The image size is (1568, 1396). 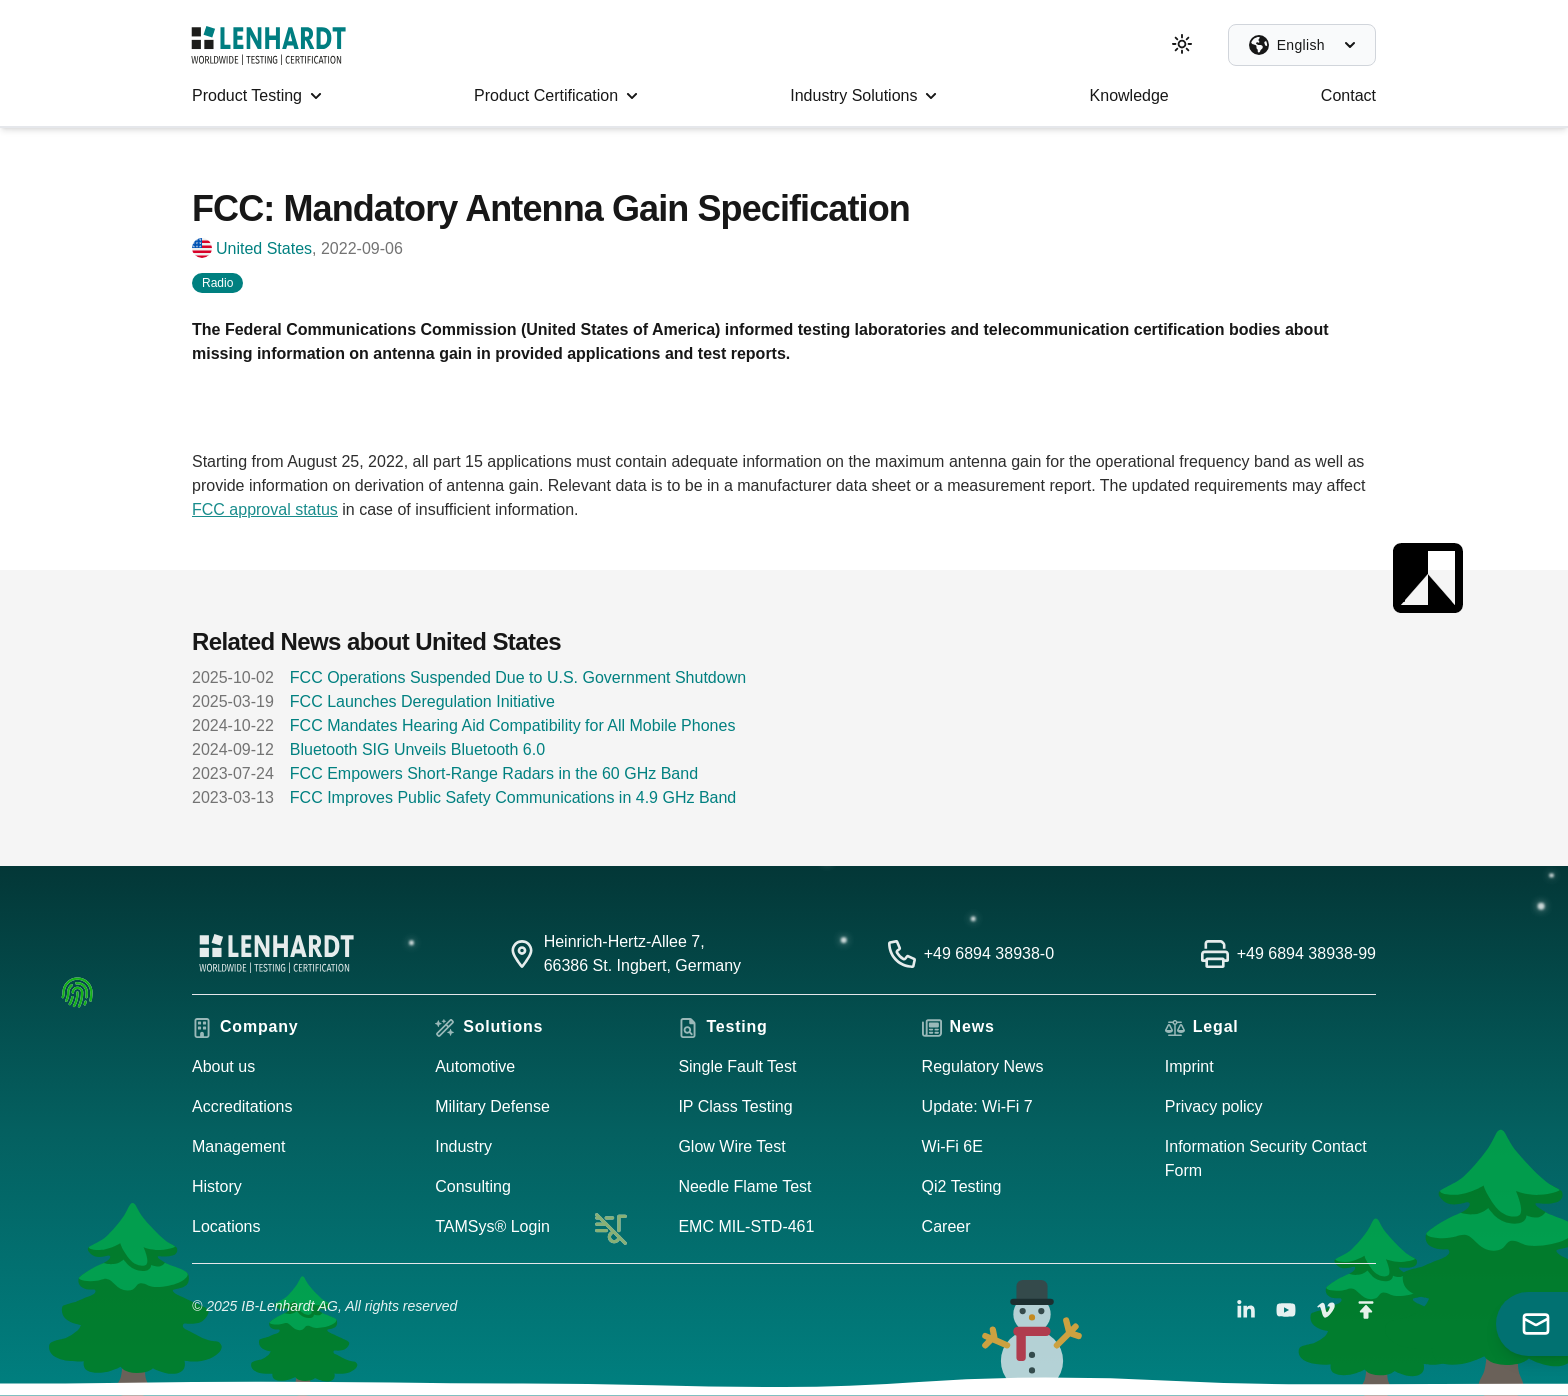 What do you see at coordinates (1428, 578) in the screenshot?
I see `apply black and white filter to image` at bounding box center [1428, 578].